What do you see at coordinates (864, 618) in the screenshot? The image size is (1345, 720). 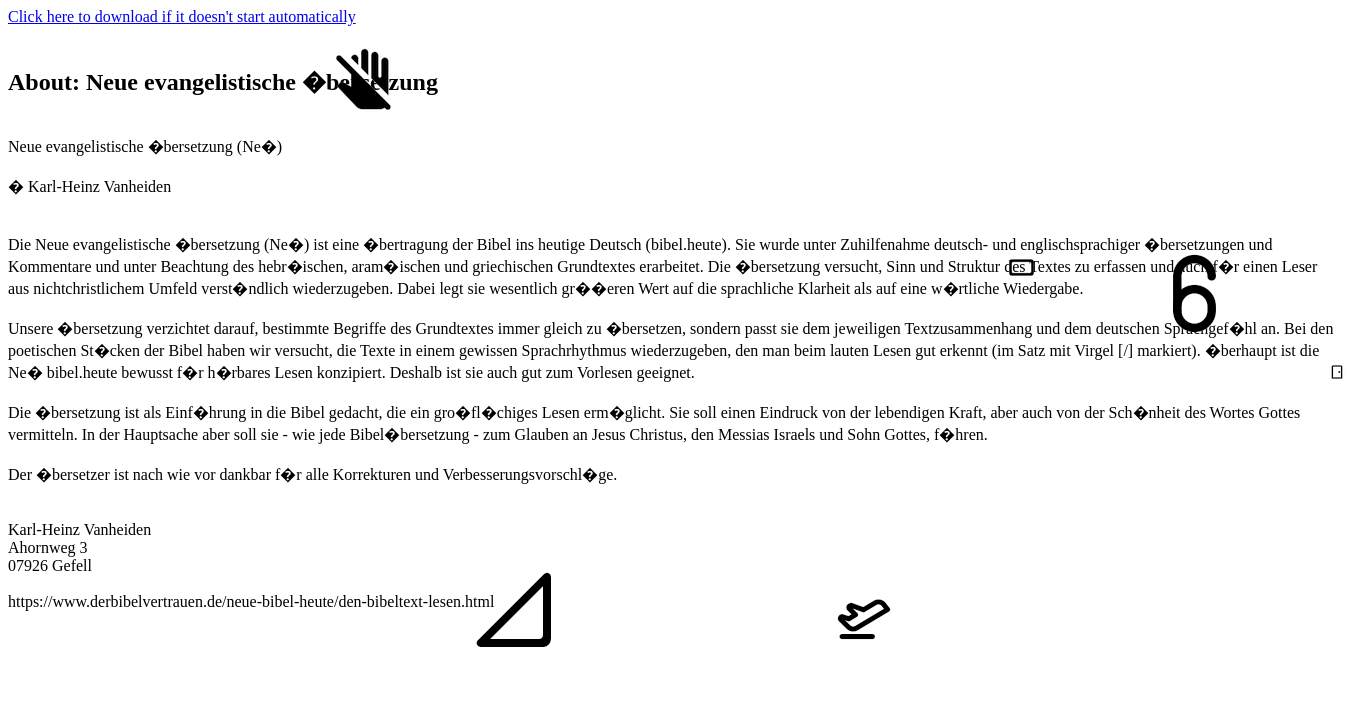 I see `departing flight status indicator` at bounding box center [864, 618].